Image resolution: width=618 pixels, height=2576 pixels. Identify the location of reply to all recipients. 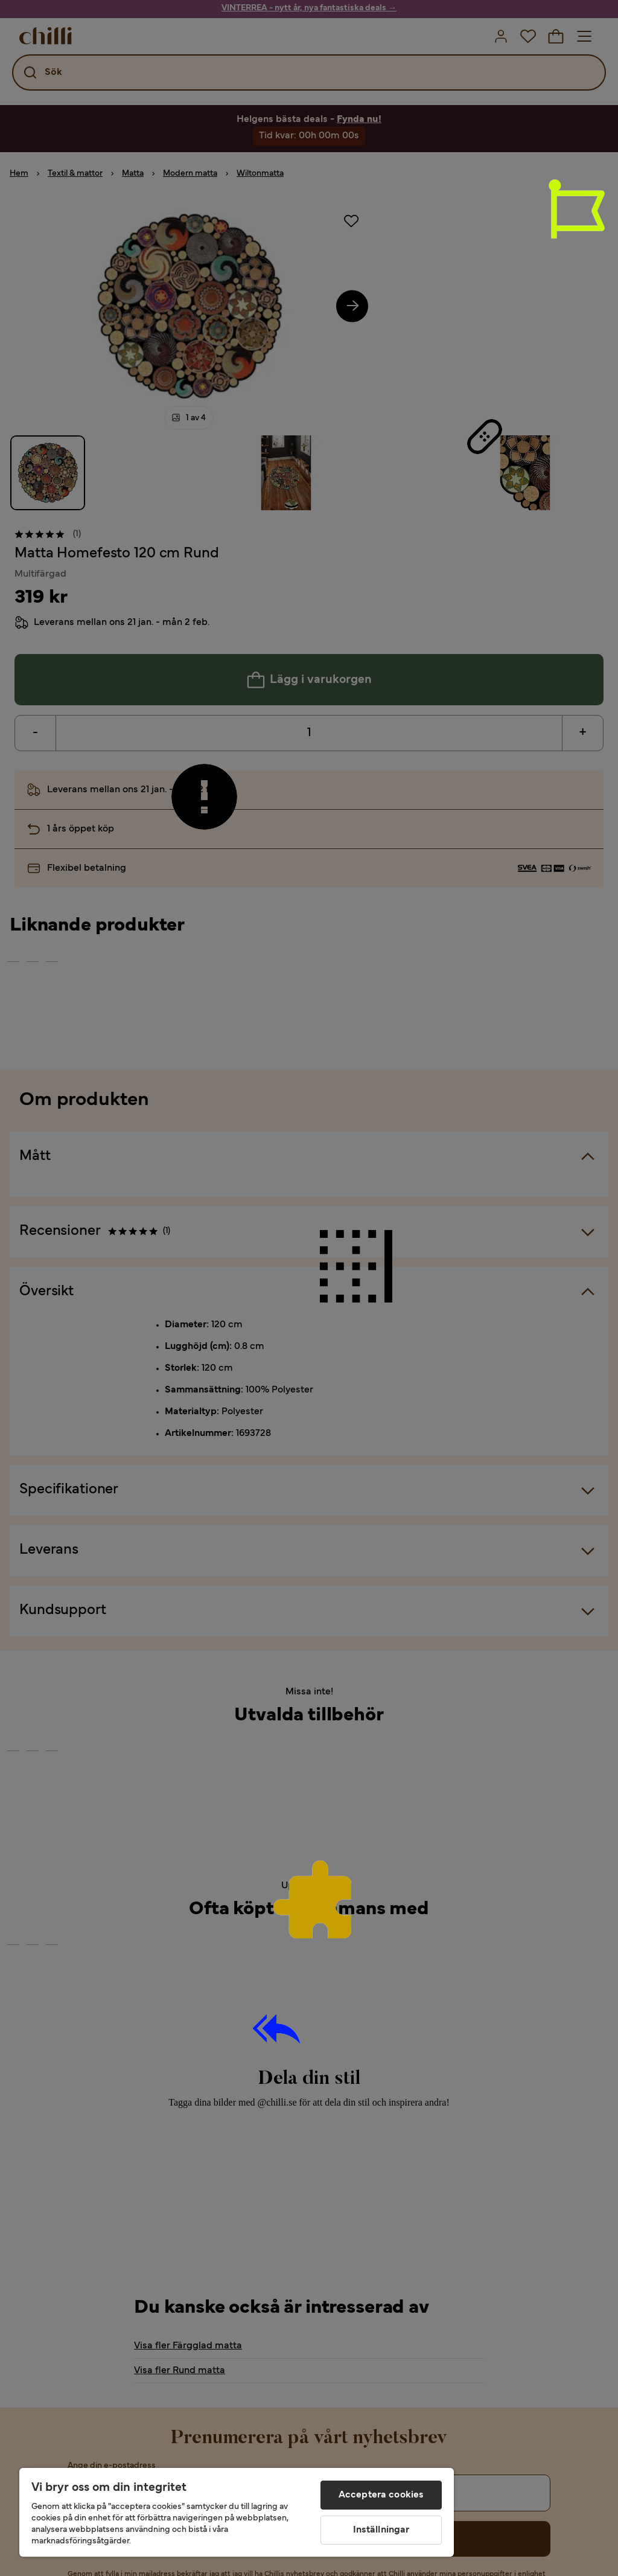
(276, 2028).